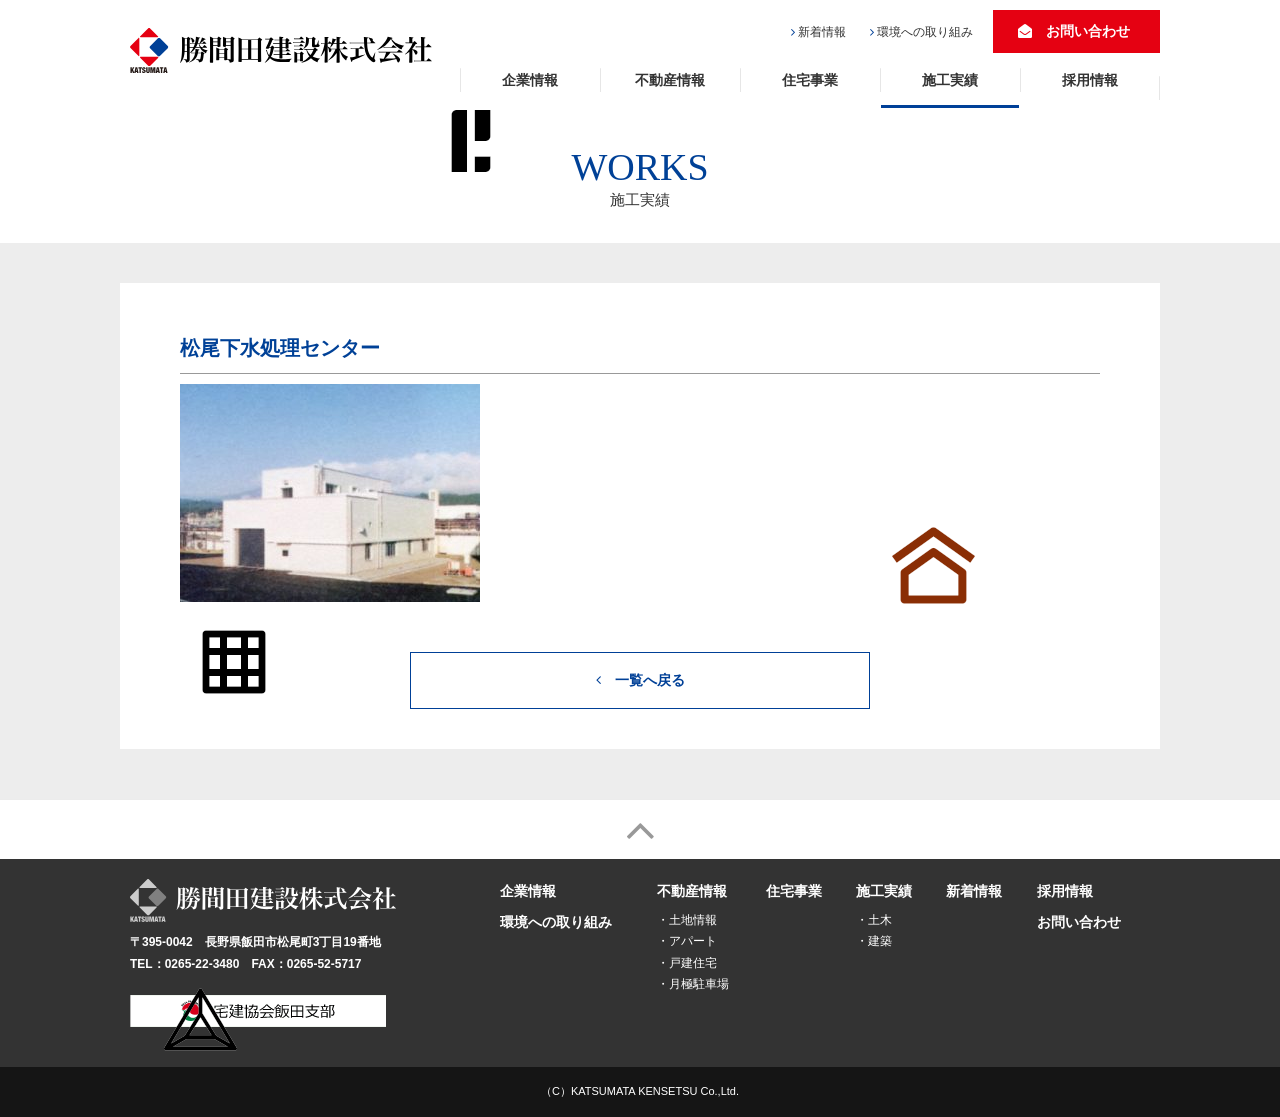  Describe the element at coordinates (200, 1019) in the screenshot. I see `basic attention token (BAT) cryptocurrency logo` at that location.